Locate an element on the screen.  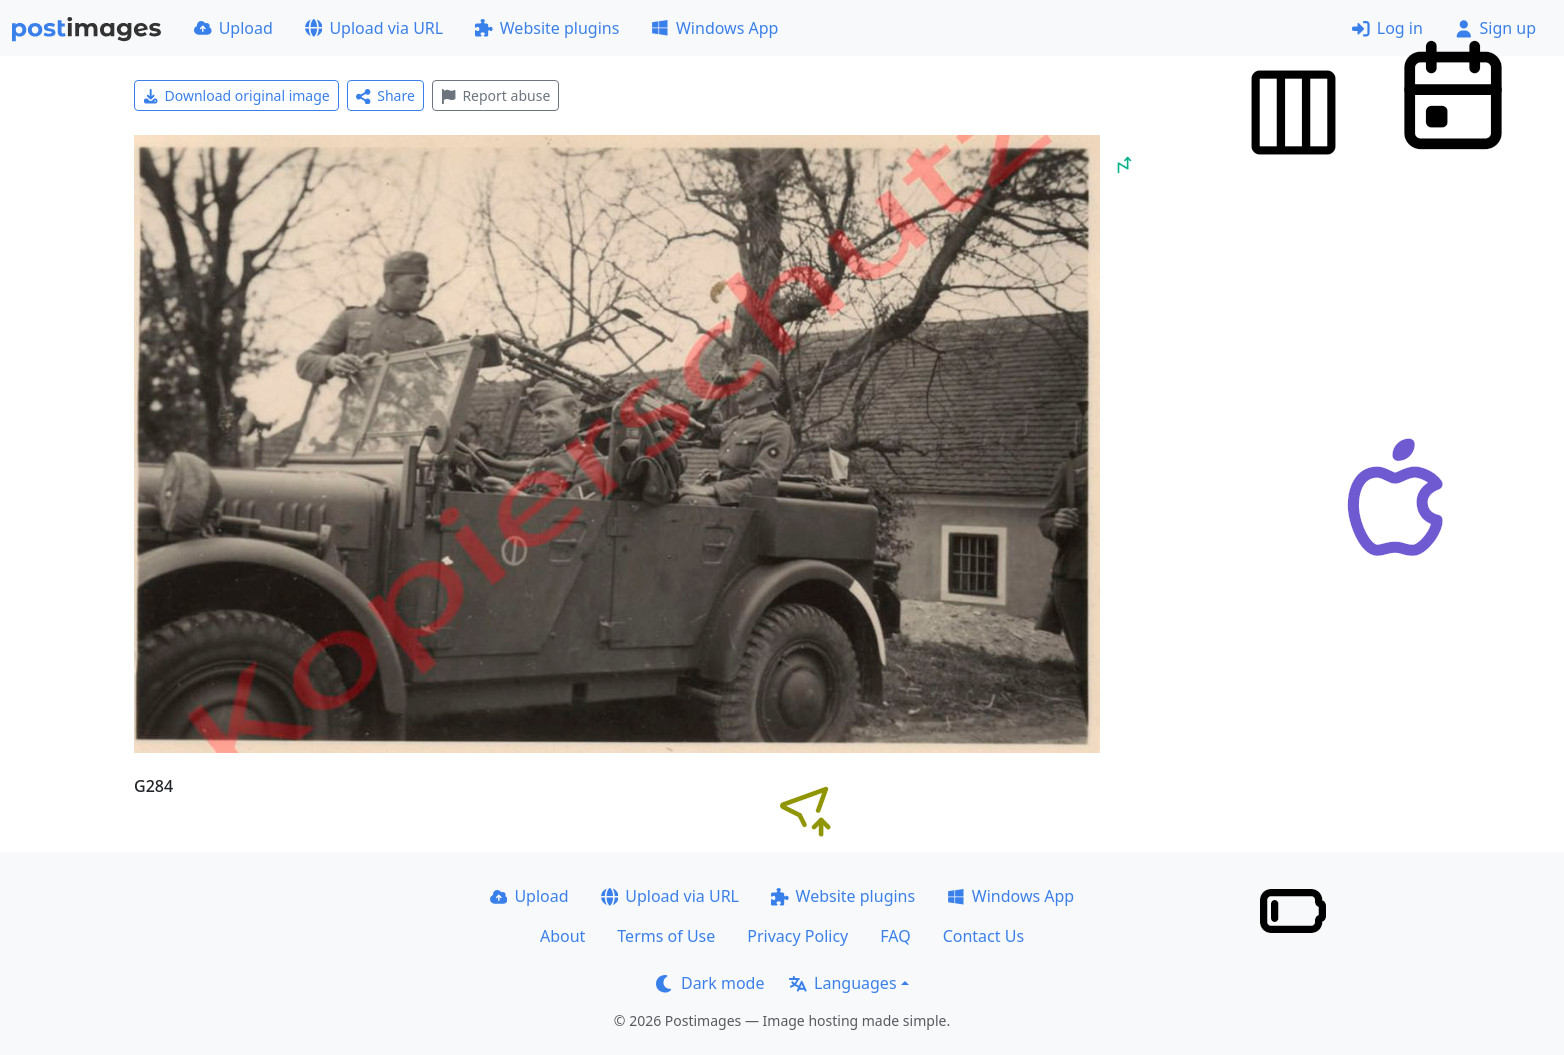
indicates an indirect or alternate route is located at coordinates (1124, 165).